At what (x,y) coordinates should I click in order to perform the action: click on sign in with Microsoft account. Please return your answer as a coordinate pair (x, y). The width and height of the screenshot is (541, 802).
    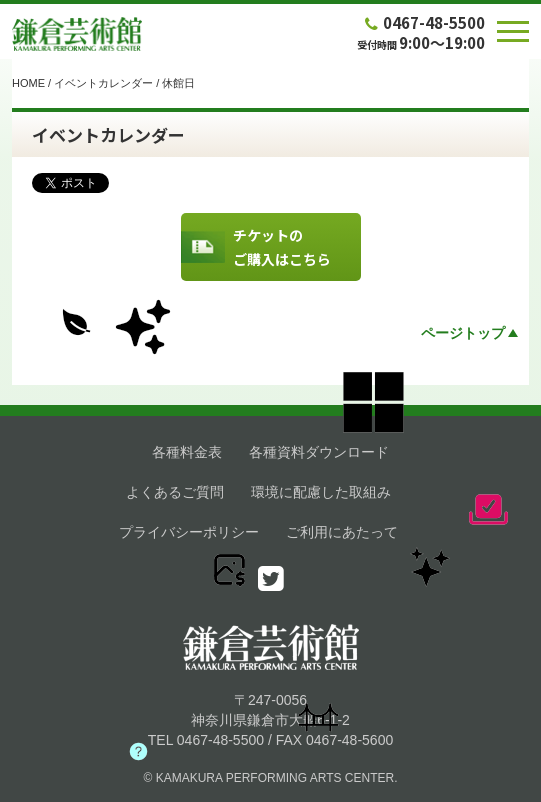
    Looking at the image, I should click on (373, 402).